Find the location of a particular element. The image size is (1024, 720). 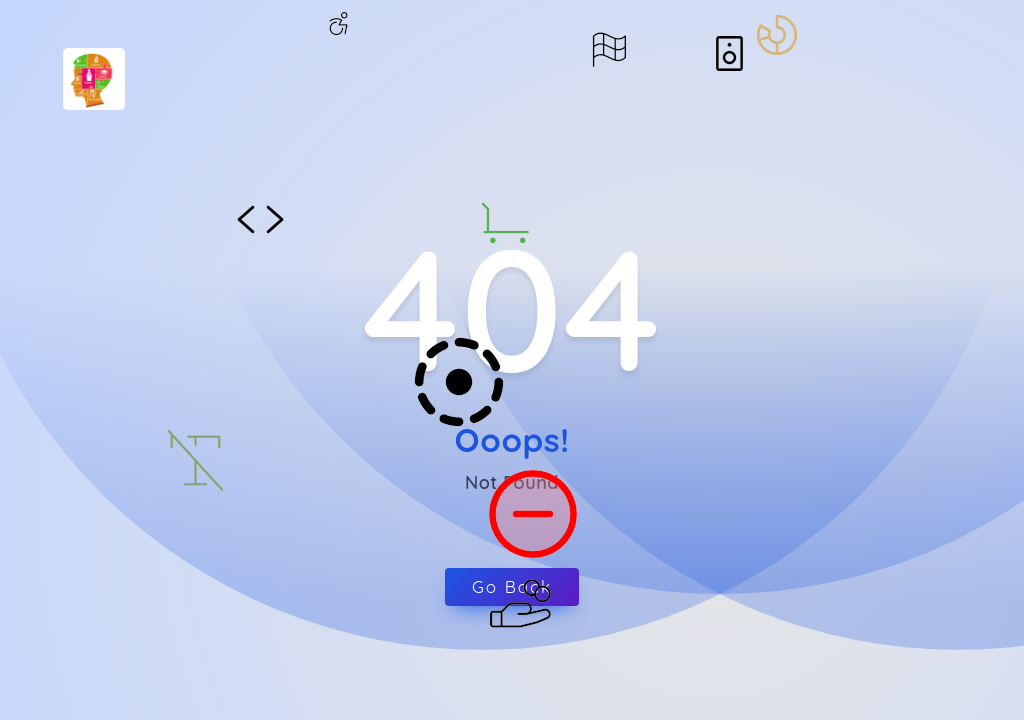

remove an item from a list is located at coordinates (533, 514).